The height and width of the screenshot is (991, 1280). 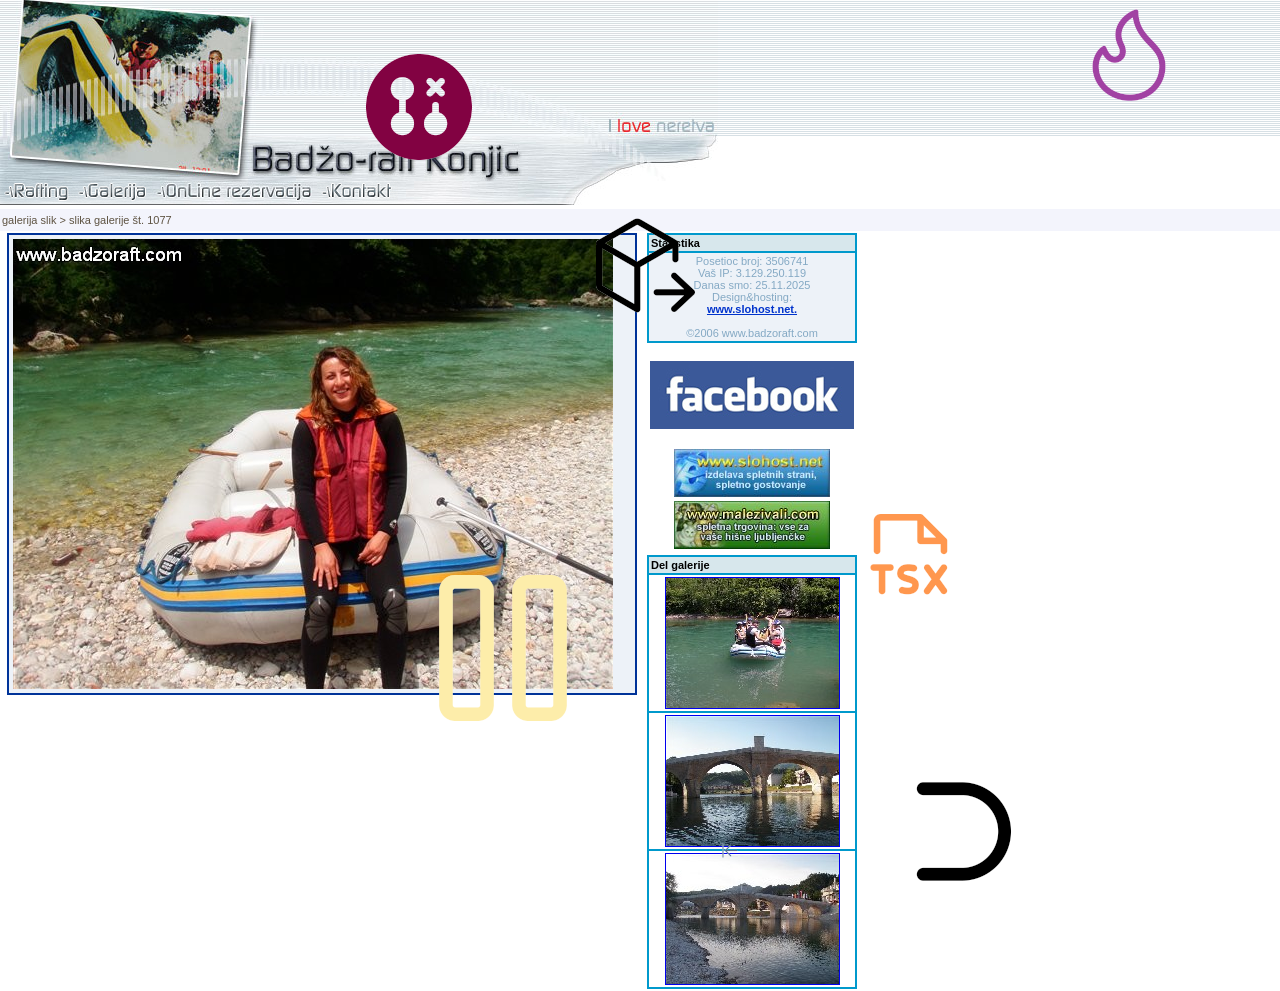 I want to click on open a TypeScript JSX file, so click(x=910, y=557).